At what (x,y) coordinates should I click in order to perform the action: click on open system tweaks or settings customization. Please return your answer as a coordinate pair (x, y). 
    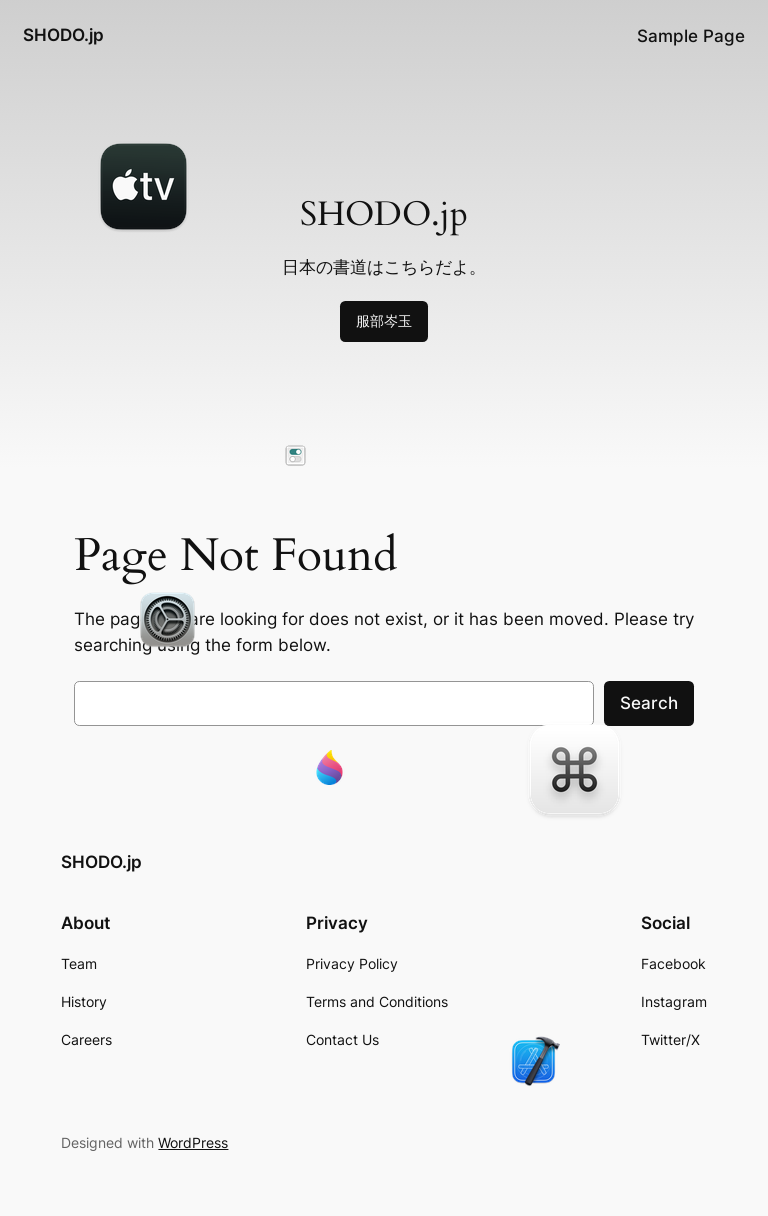
    Looking at the image, I should click on (295, 455).